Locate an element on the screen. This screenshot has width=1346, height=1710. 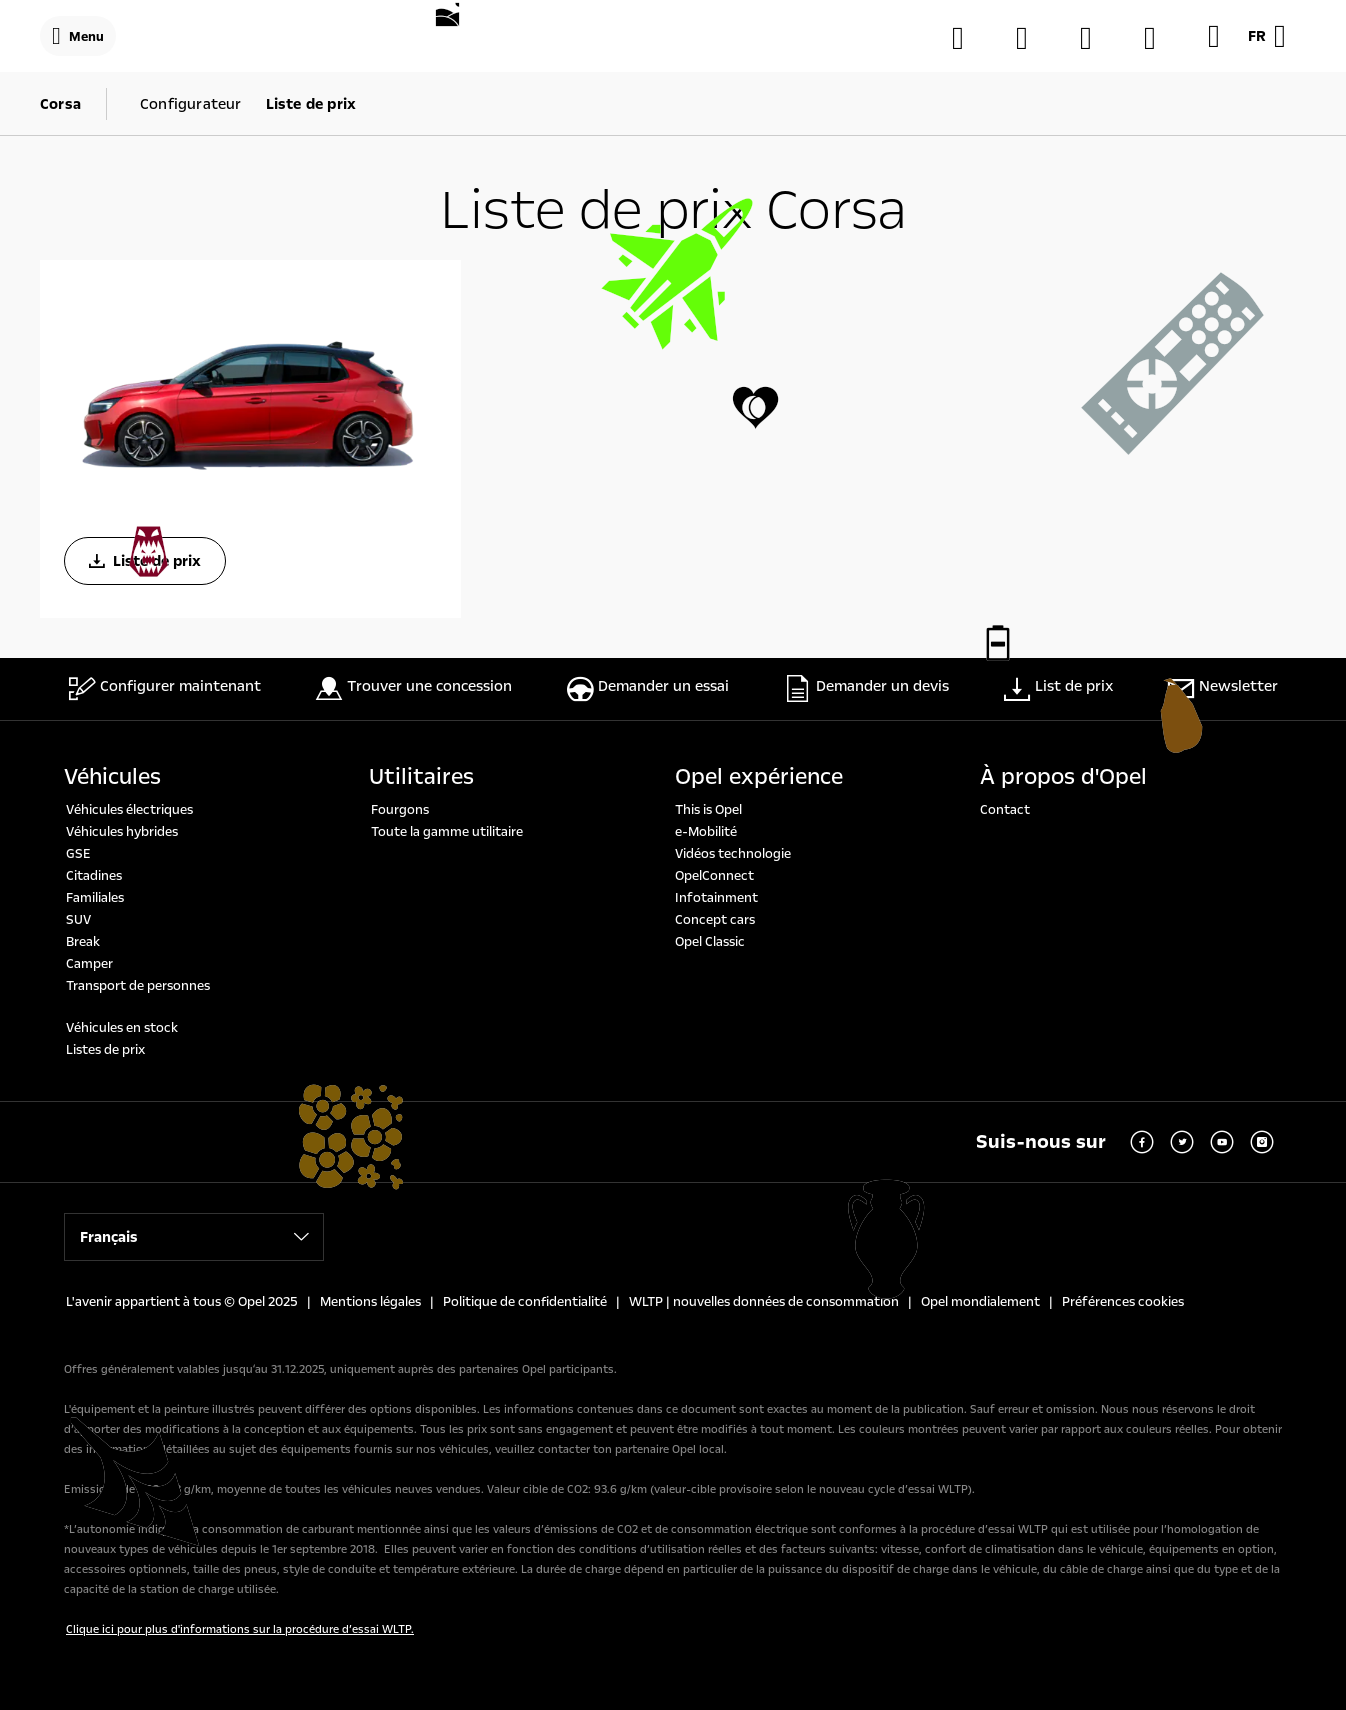
reduce battery usage or power consumption is located at coordinates (998, 643).